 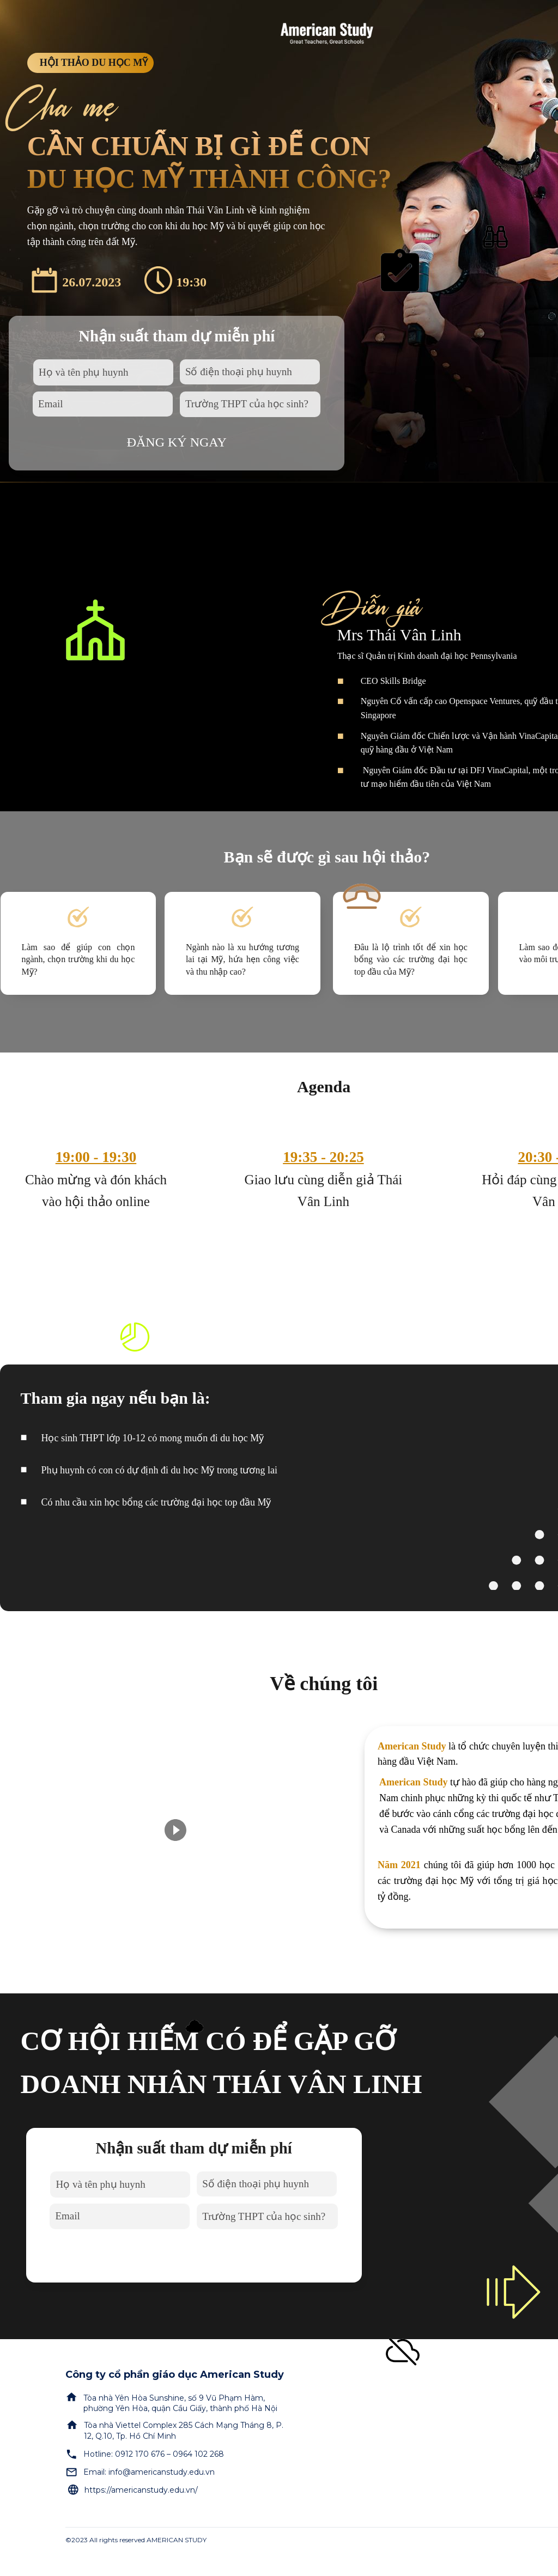 I want to click on end or hang up a call, so click(x=362, y=896).